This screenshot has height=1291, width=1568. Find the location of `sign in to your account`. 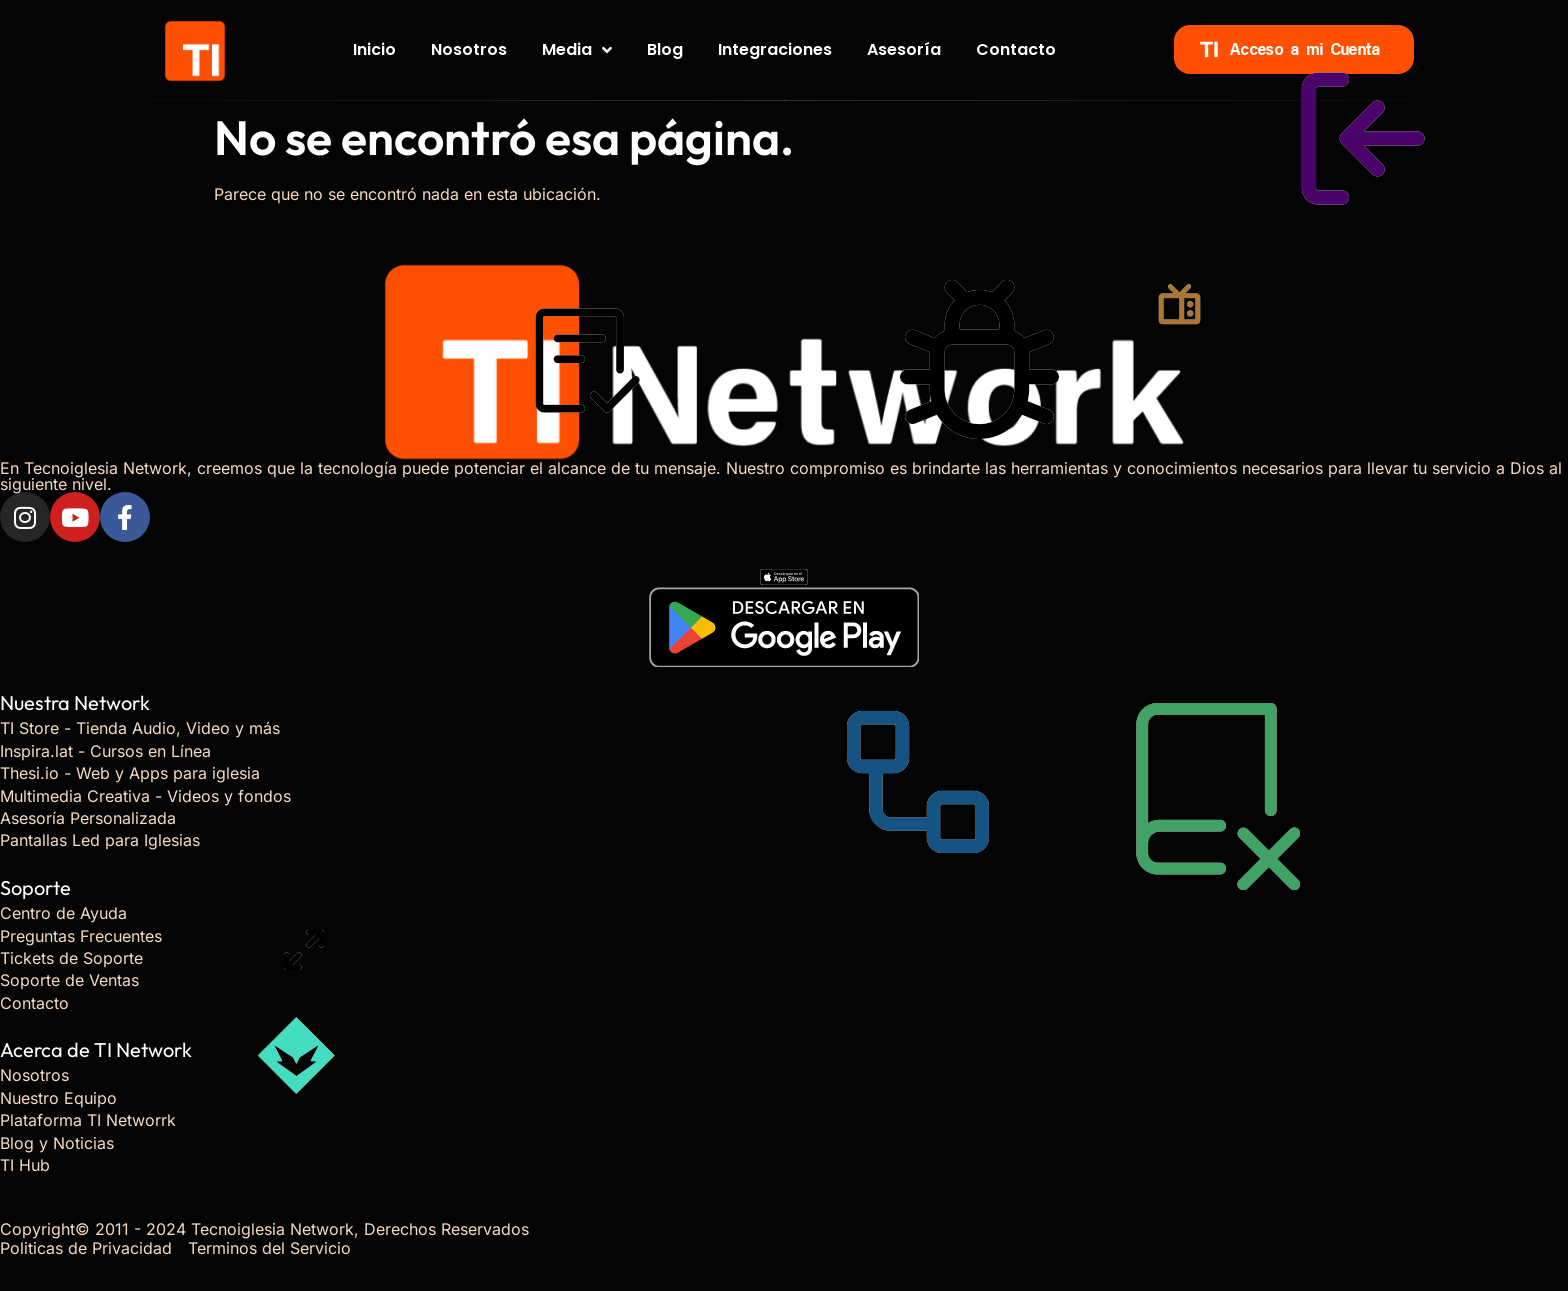

sign in to your account is located at coordinates (1358, 138).